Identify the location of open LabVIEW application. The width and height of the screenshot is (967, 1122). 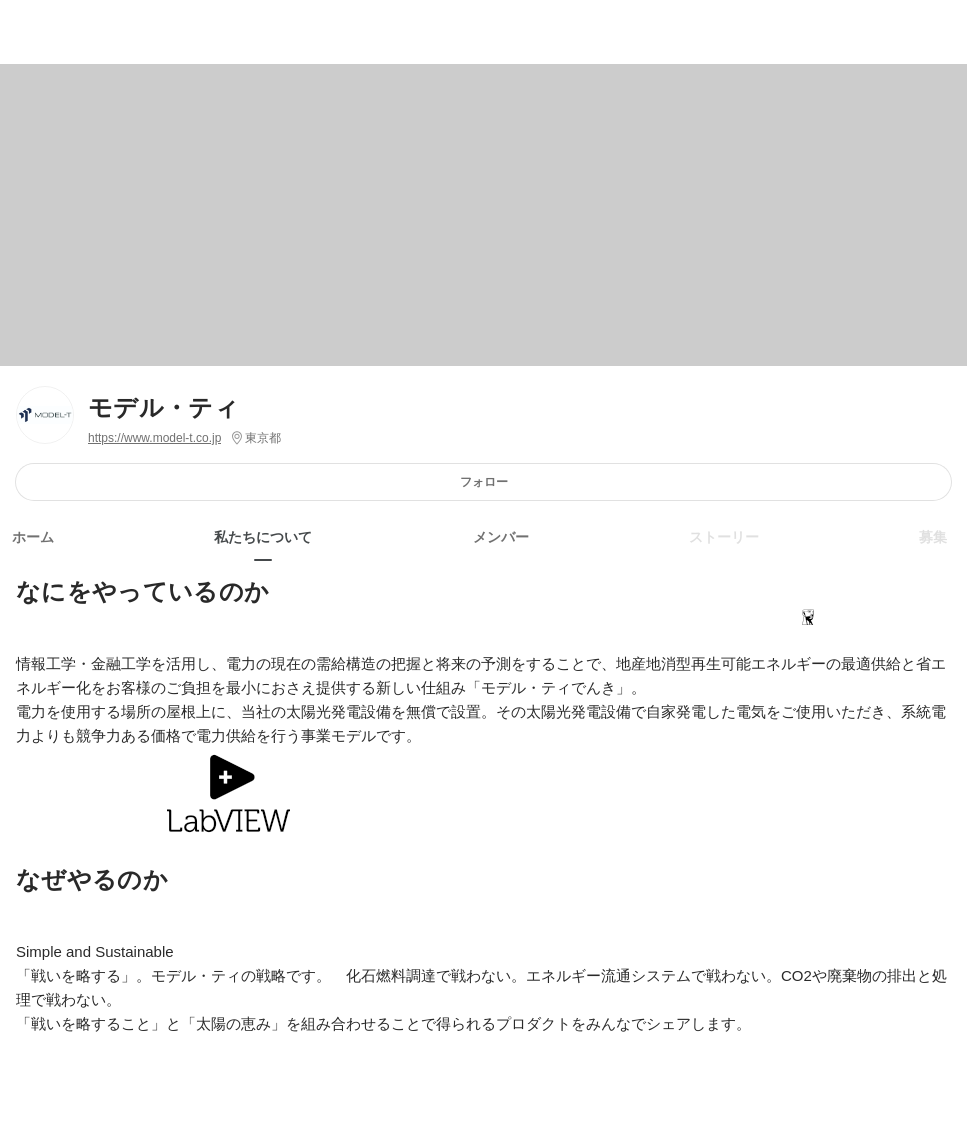
(228, 793).